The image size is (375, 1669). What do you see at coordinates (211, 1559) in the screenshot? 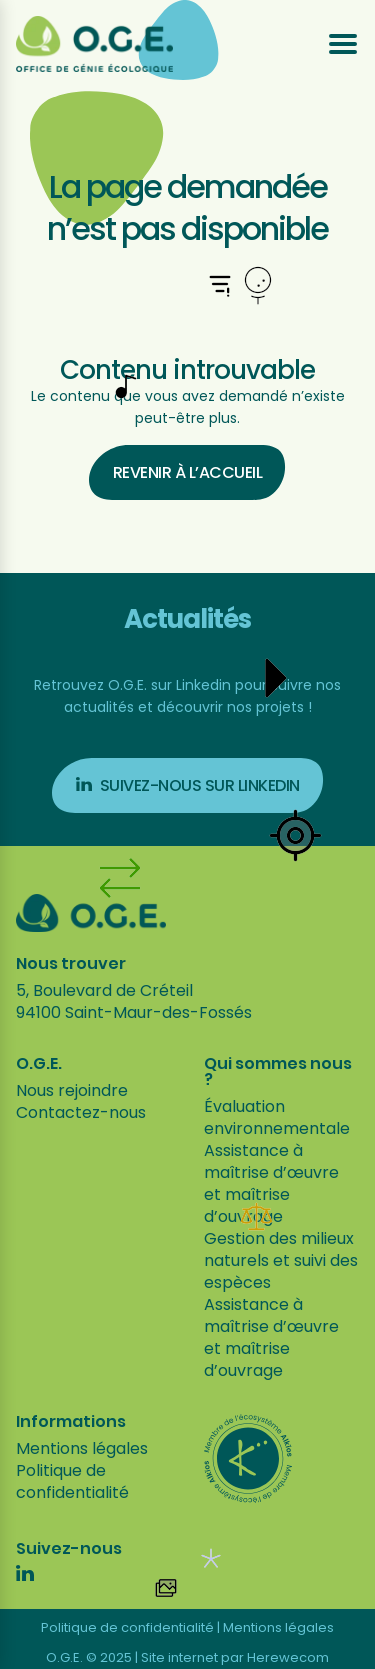
I see `indicates a required field in a form` at bounding box center [211, 1559].